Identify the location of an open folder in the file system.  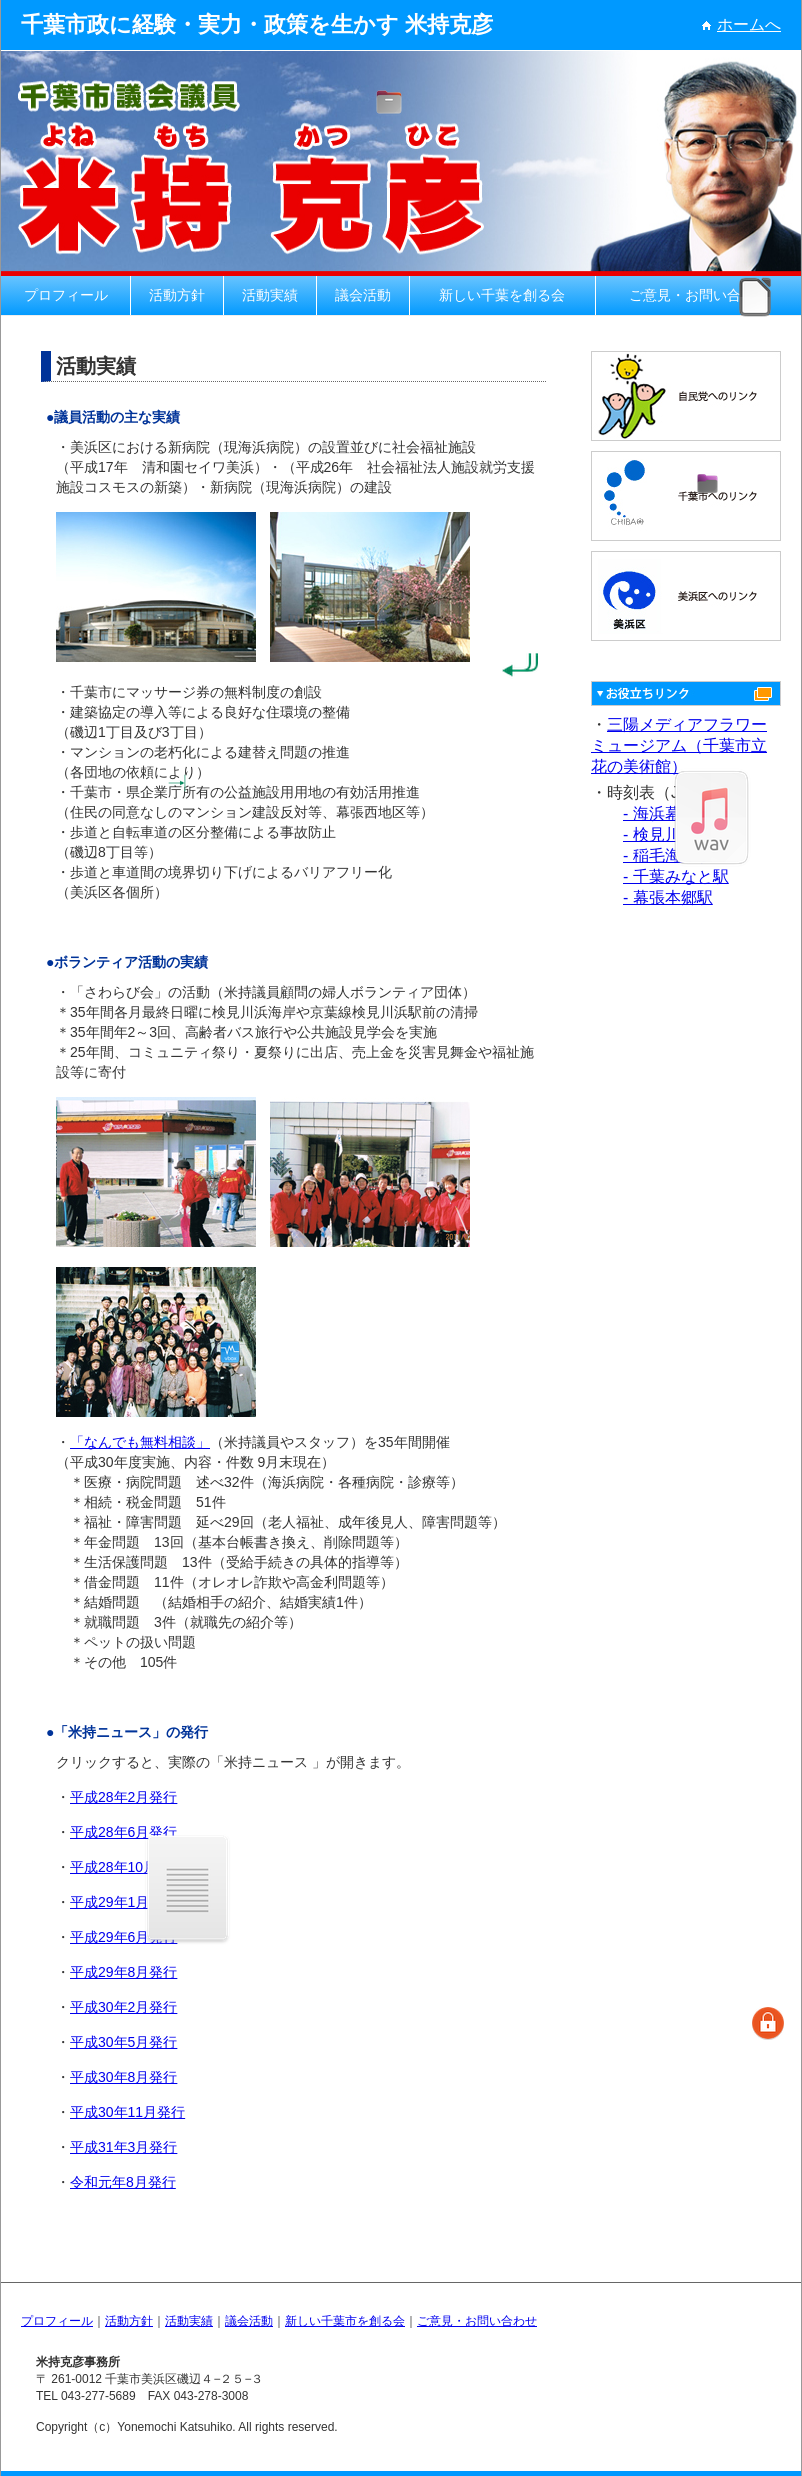
(707, 483).